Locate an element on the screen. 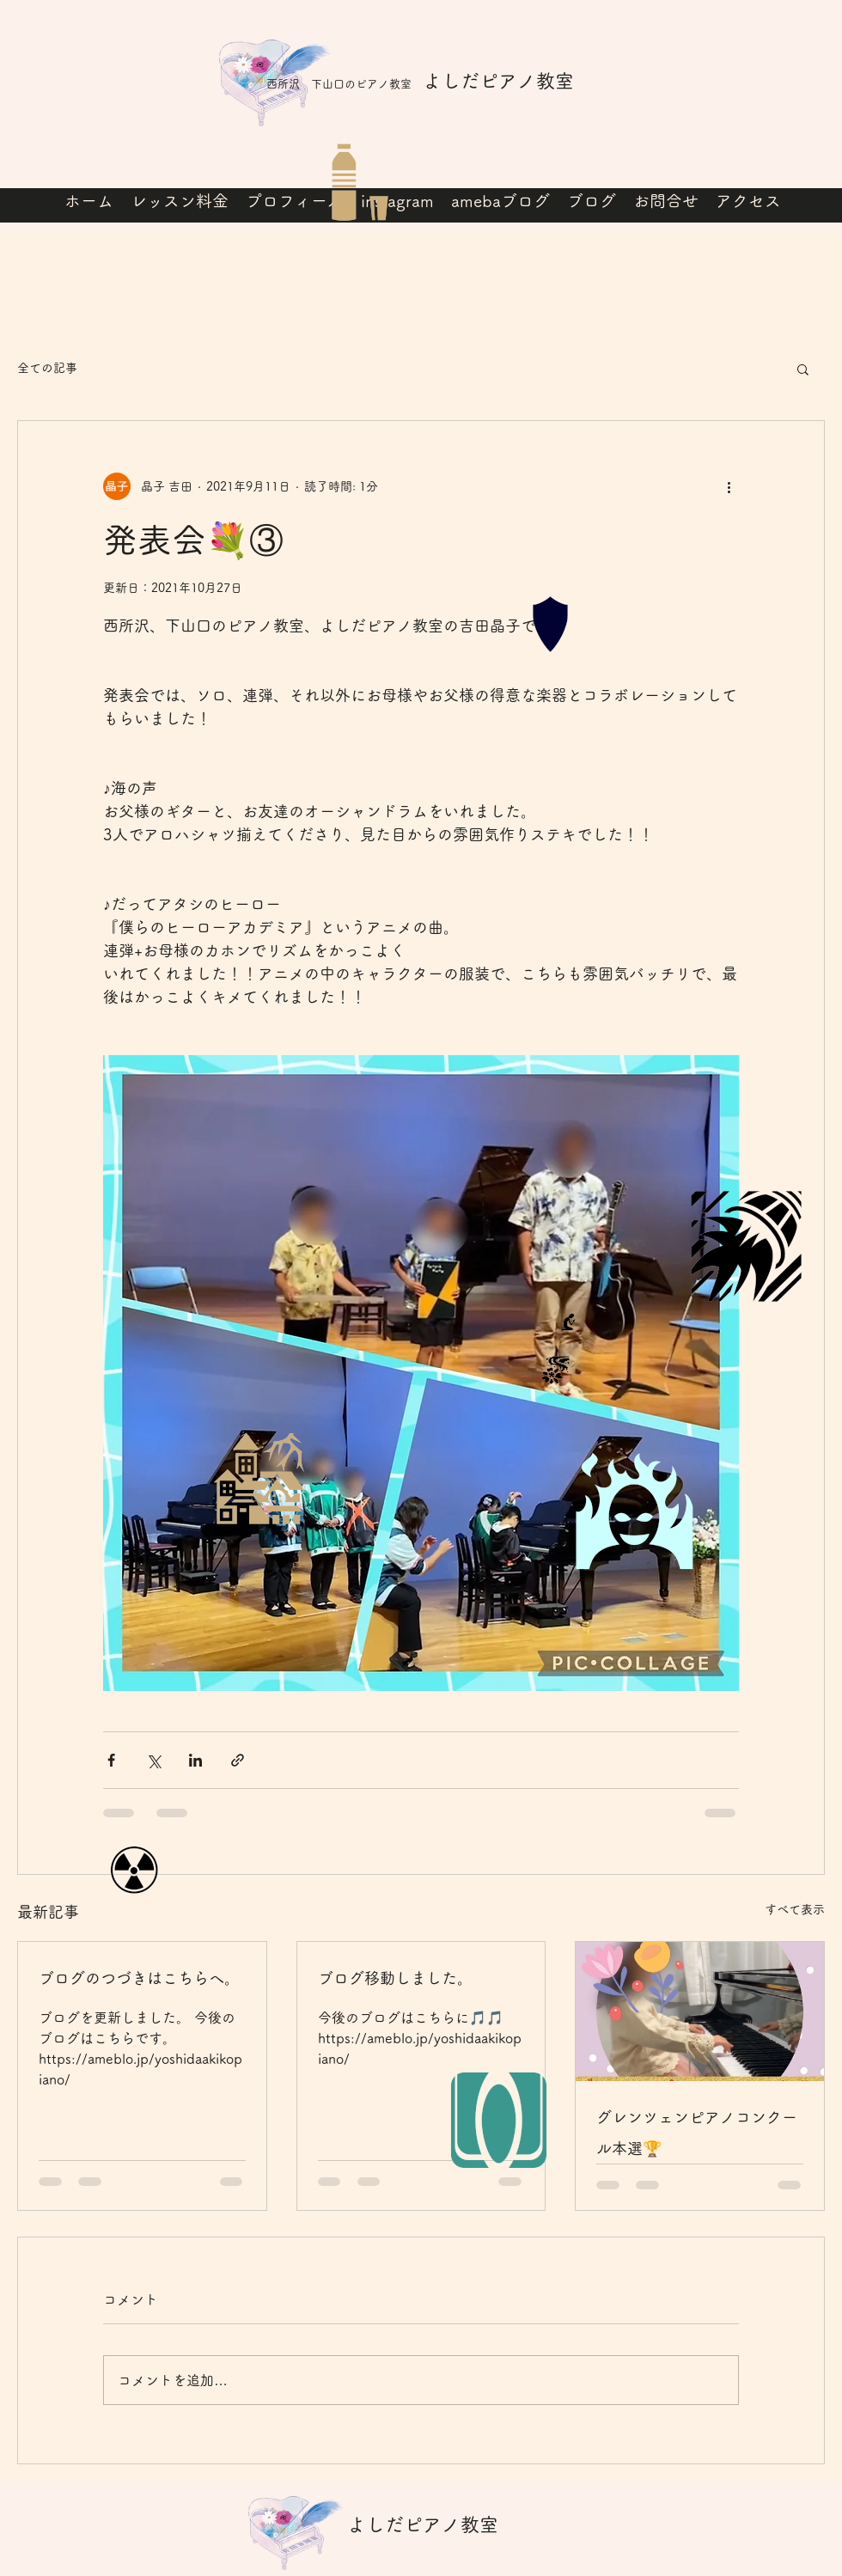 This screenshot has width=842, height=2576. indicates radioactive or hazardous material warning is located at coordinates (134, 1870).